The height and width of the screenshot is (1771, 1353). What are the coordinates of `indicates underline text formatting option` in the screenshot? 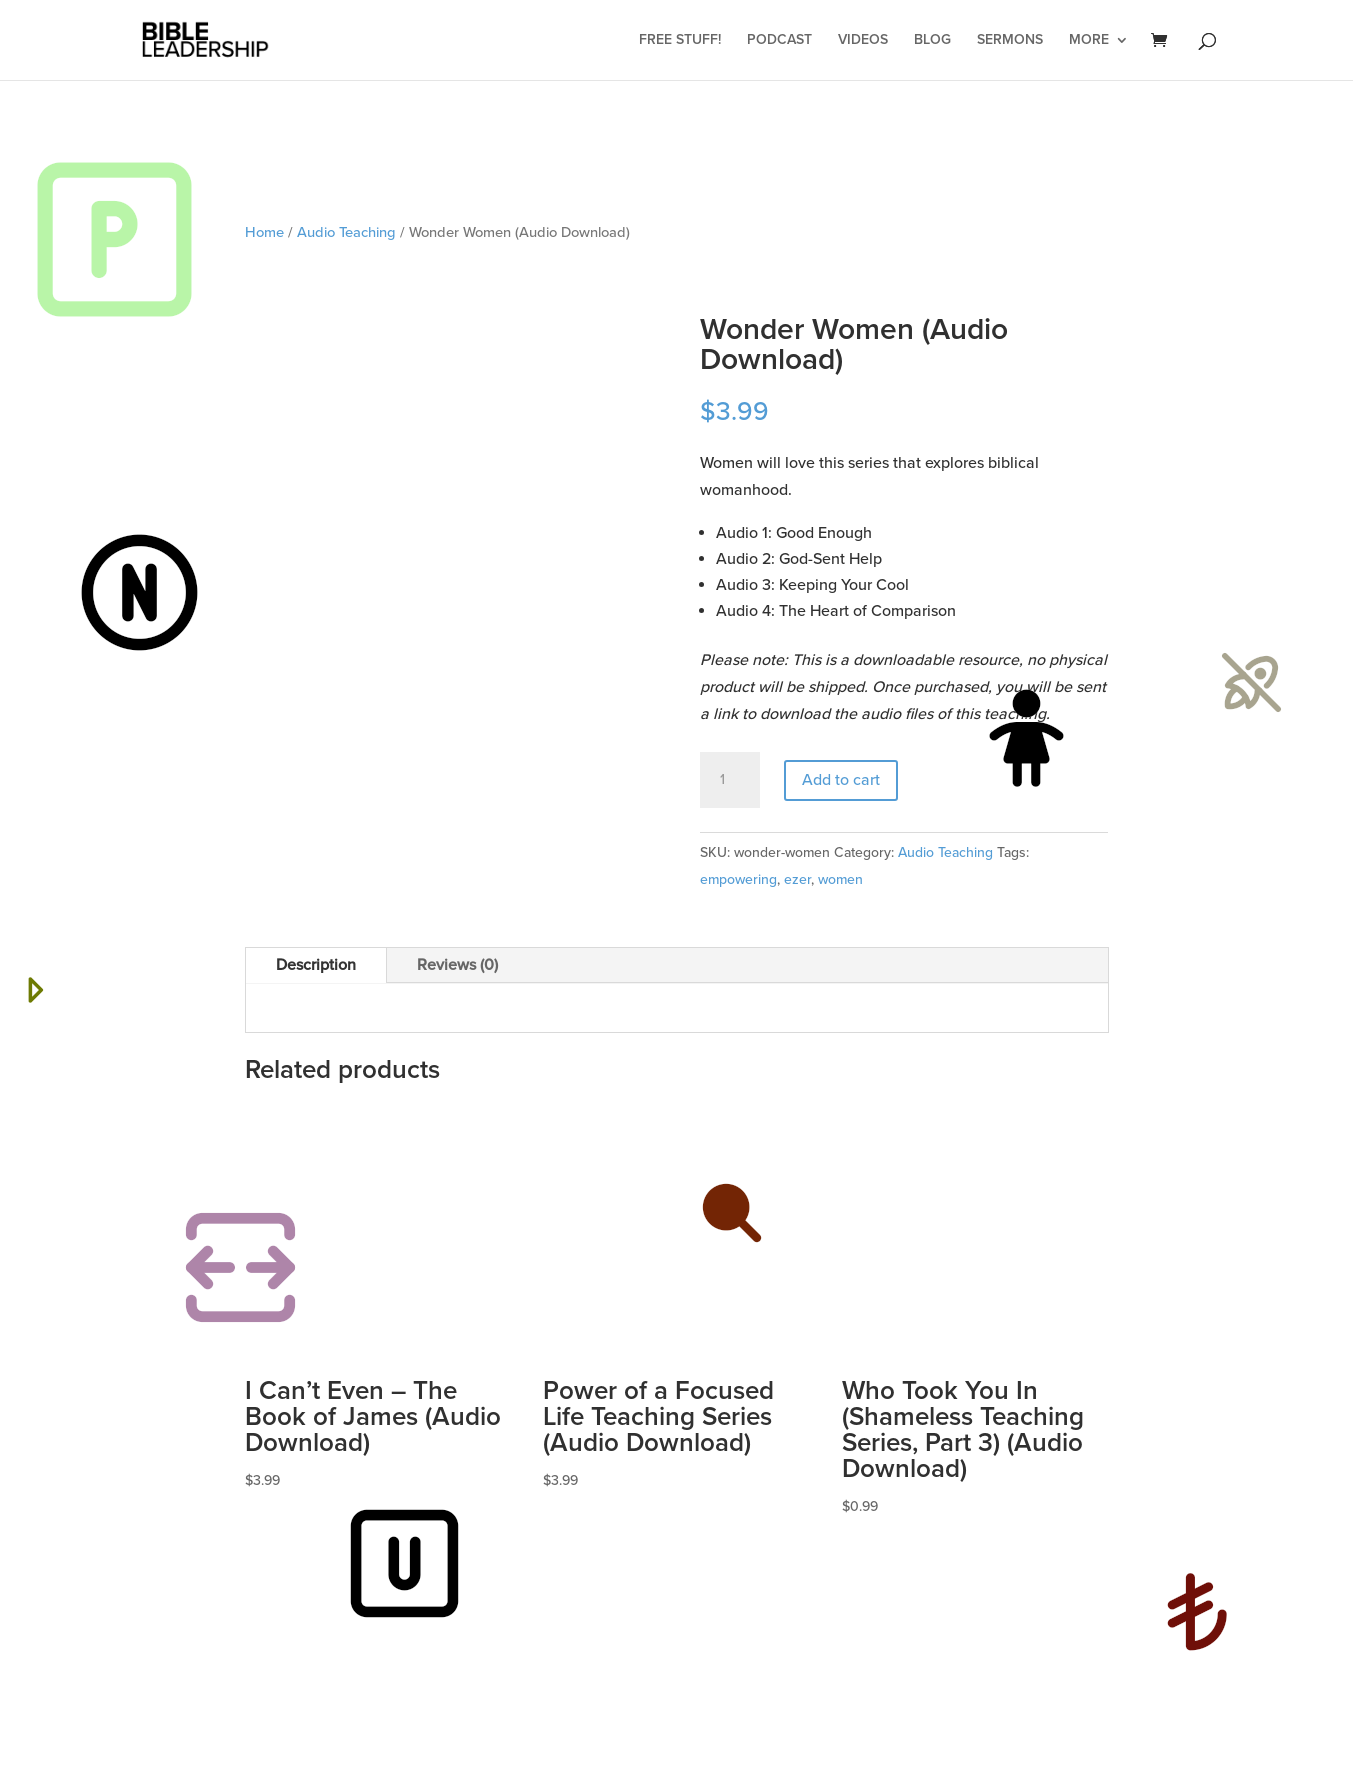 It's located at (404, 1563).